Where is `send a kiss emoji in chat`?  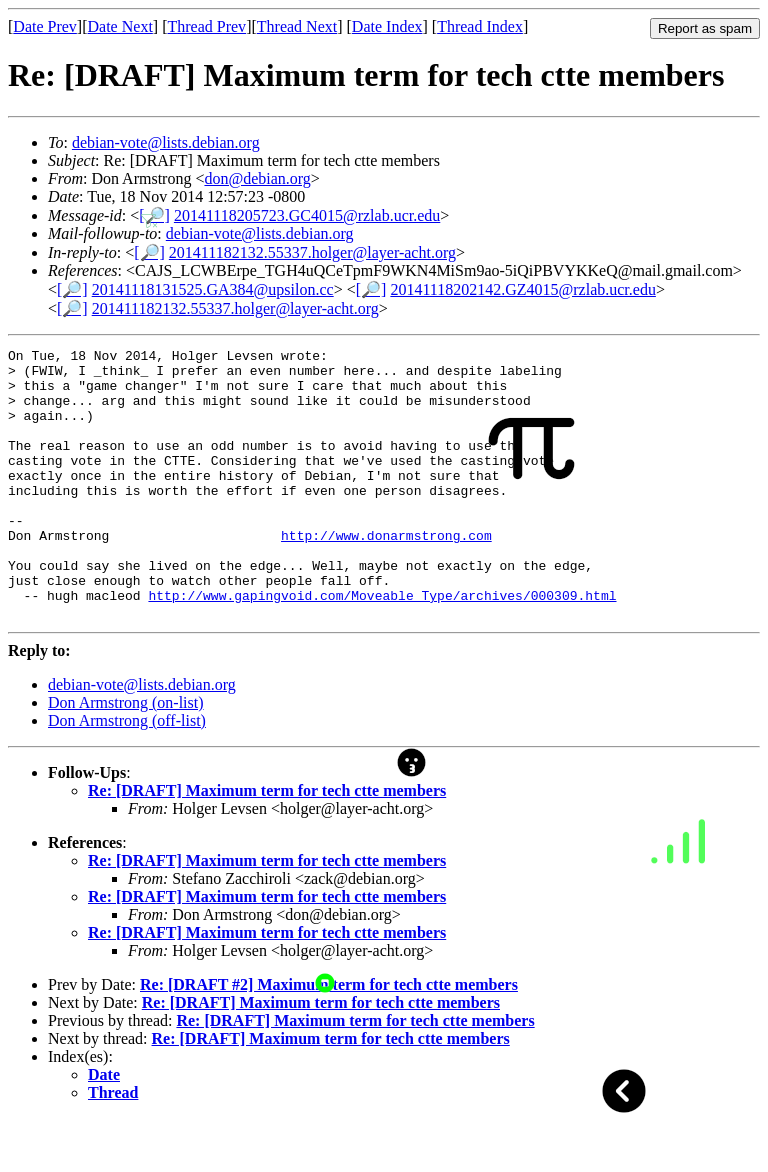 send a kiss emoji in chat is located at coordinates (411, 762).